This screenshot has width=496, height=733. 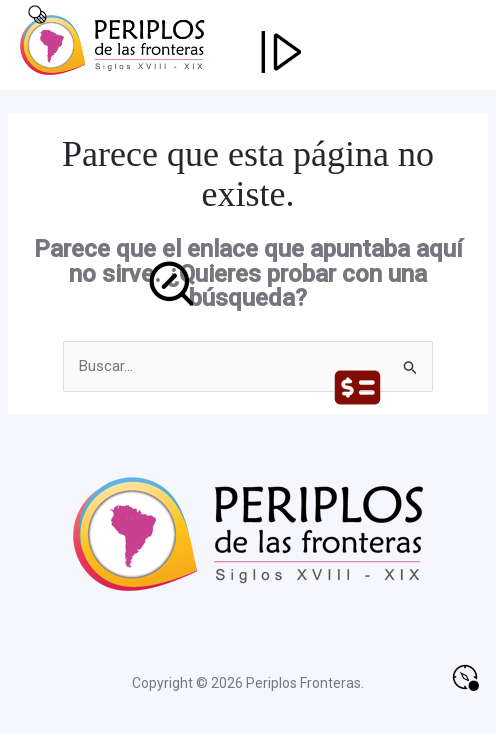 What do you see at coordinates (279, 52) in the screenshot?
I see `continue debugging past current breakpoint` at bounding box center [279, 52].